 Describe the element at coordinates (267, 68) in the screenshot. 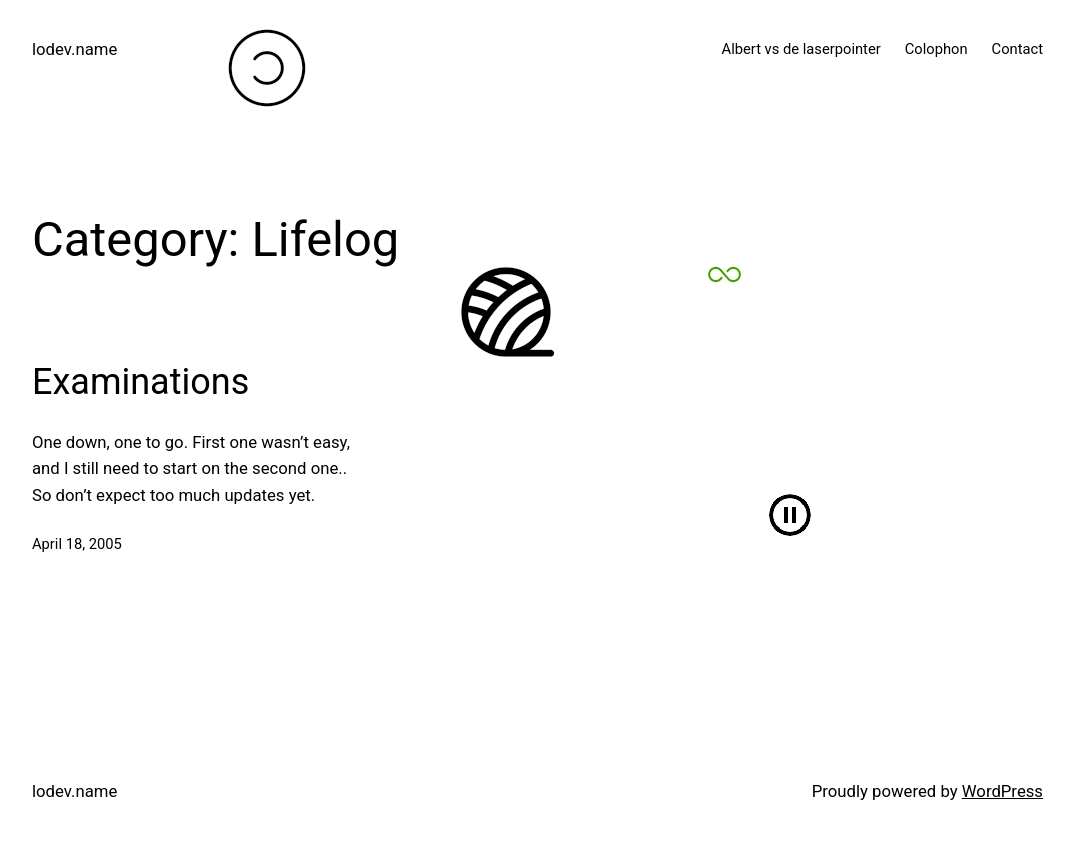

I see `indicates copyleft licensing status` at that location.